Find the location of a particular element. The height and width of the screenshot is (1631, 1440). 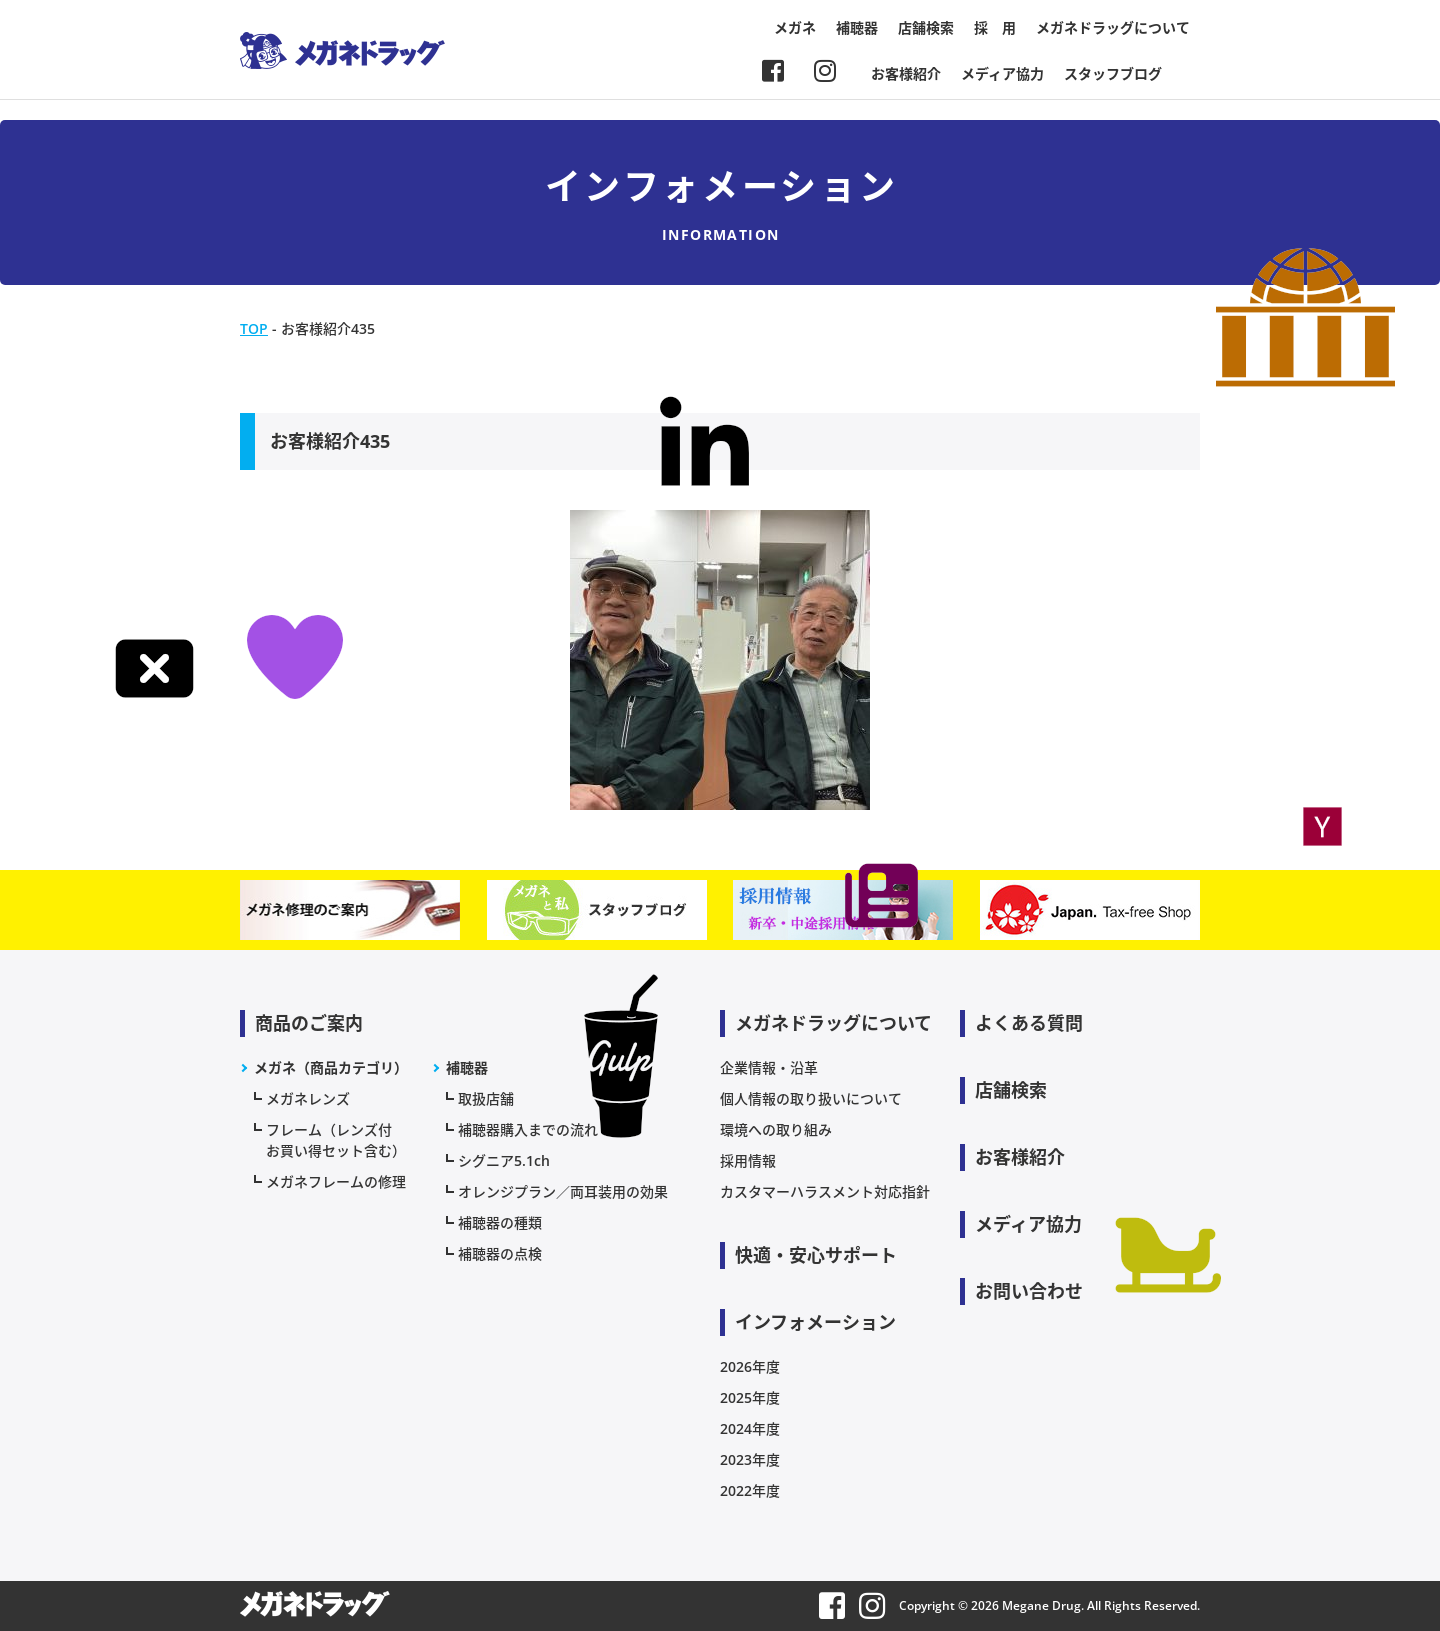

add to favorites is located at coordinates (295, 657).